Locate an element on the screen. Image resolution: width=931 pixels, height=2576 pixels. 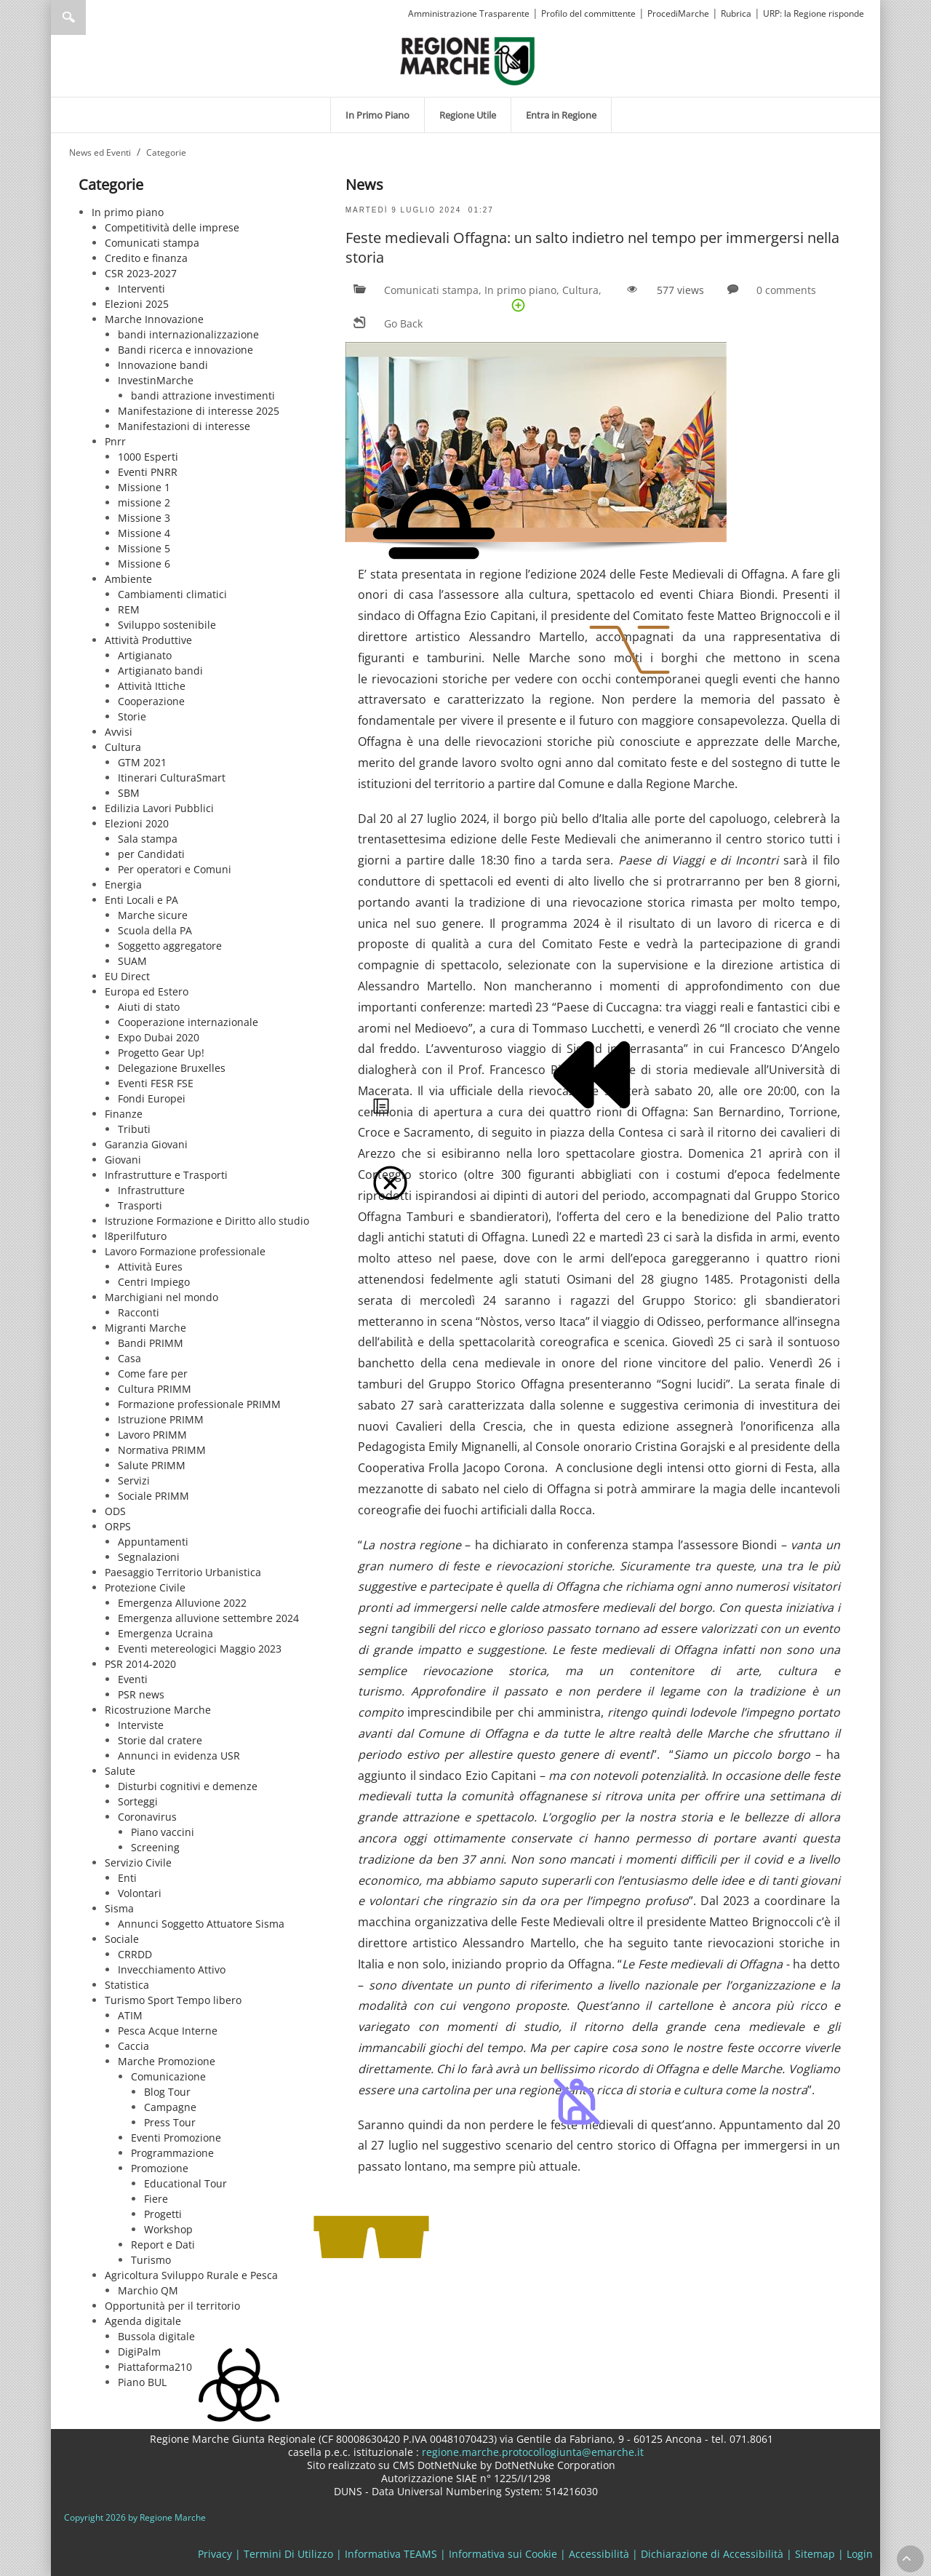
indicates hazardous or dangerous content is located at coordinates (239, 2387).